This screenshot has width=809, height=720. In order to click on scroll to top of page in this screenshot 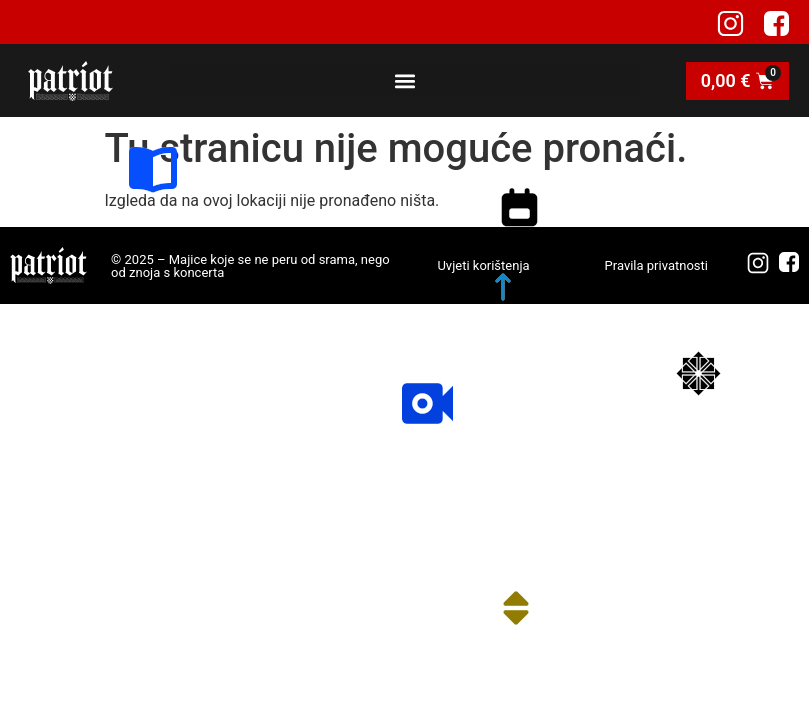, I will do `click(503, 287)`.